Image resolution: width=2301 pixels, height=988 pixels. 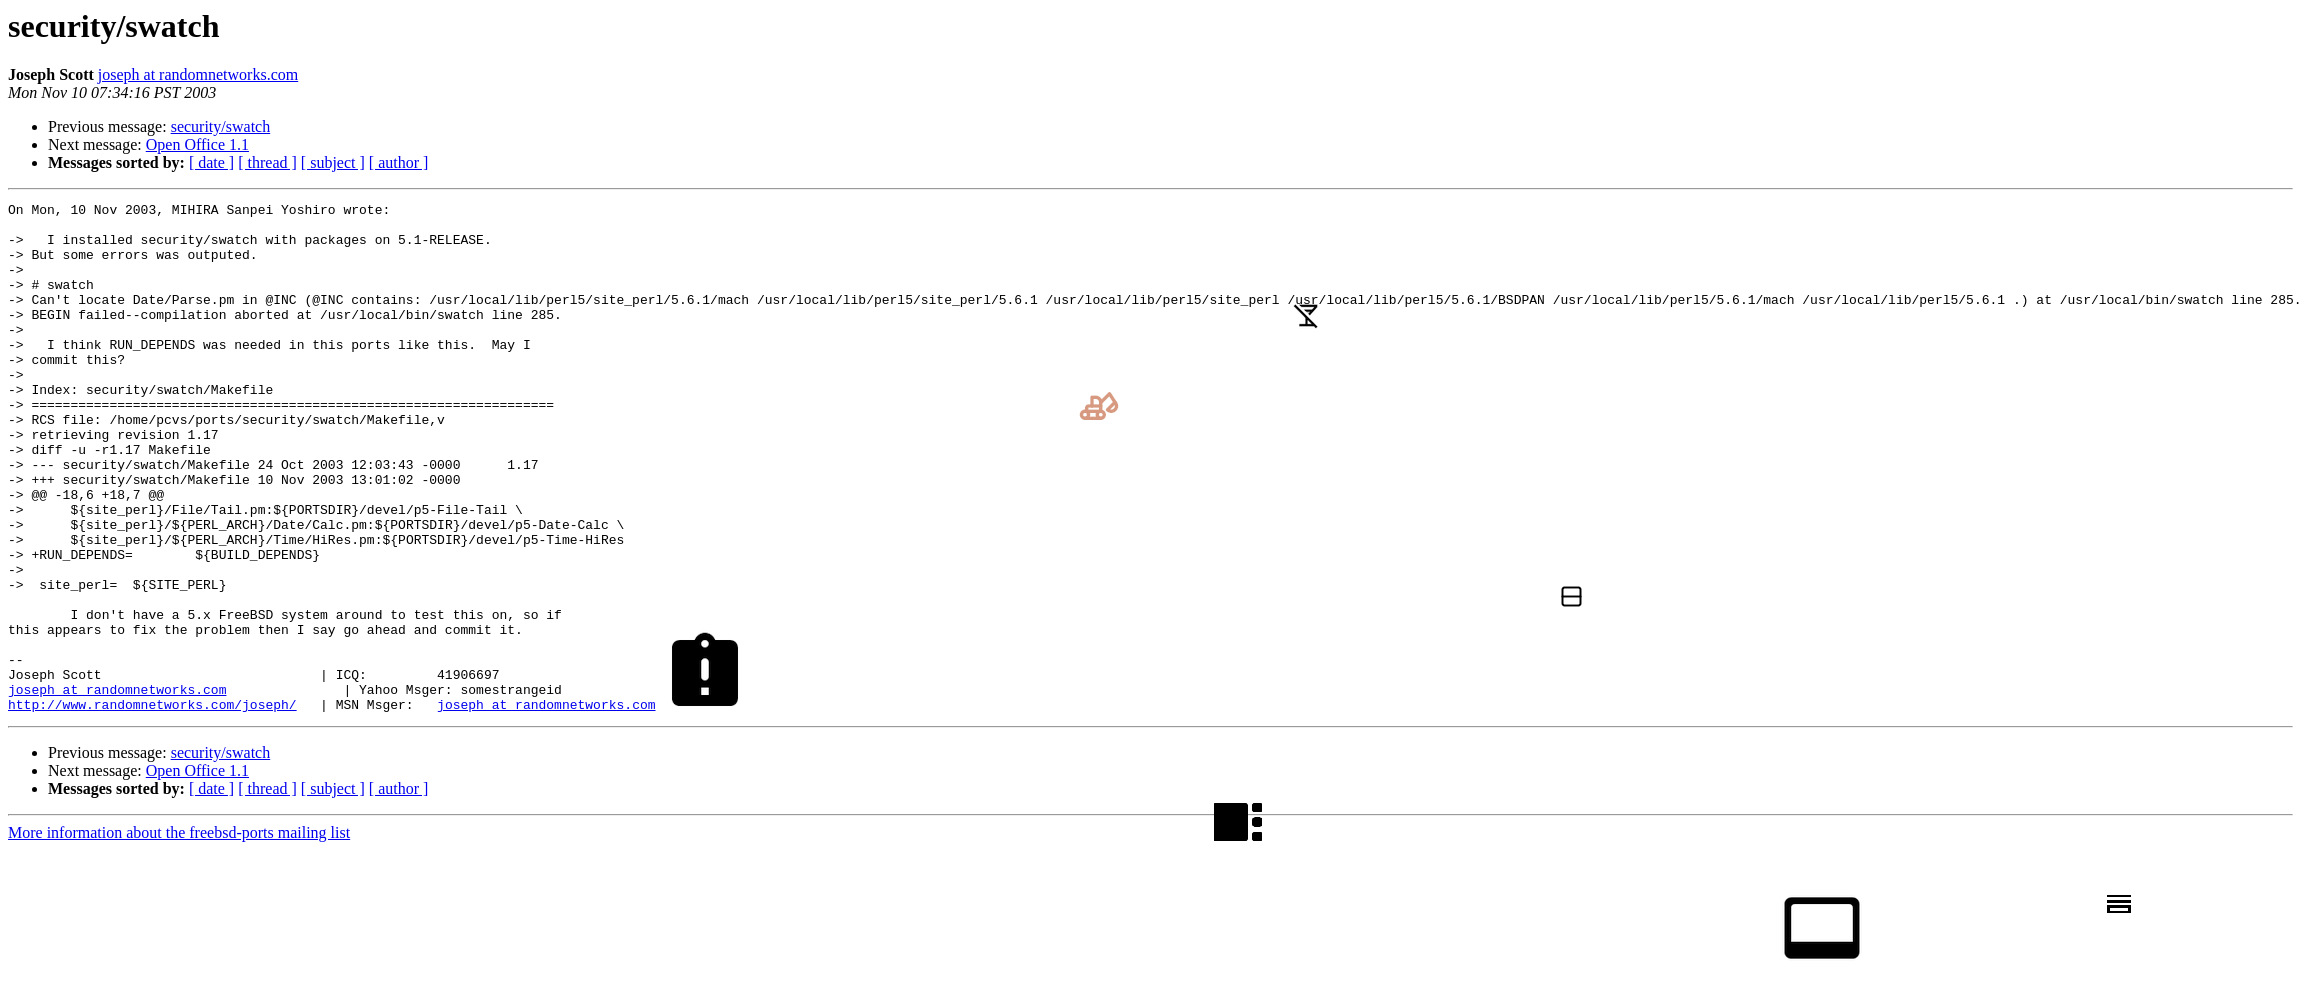 I want to click on construction or building in progress, so click(x=1099, y=406).